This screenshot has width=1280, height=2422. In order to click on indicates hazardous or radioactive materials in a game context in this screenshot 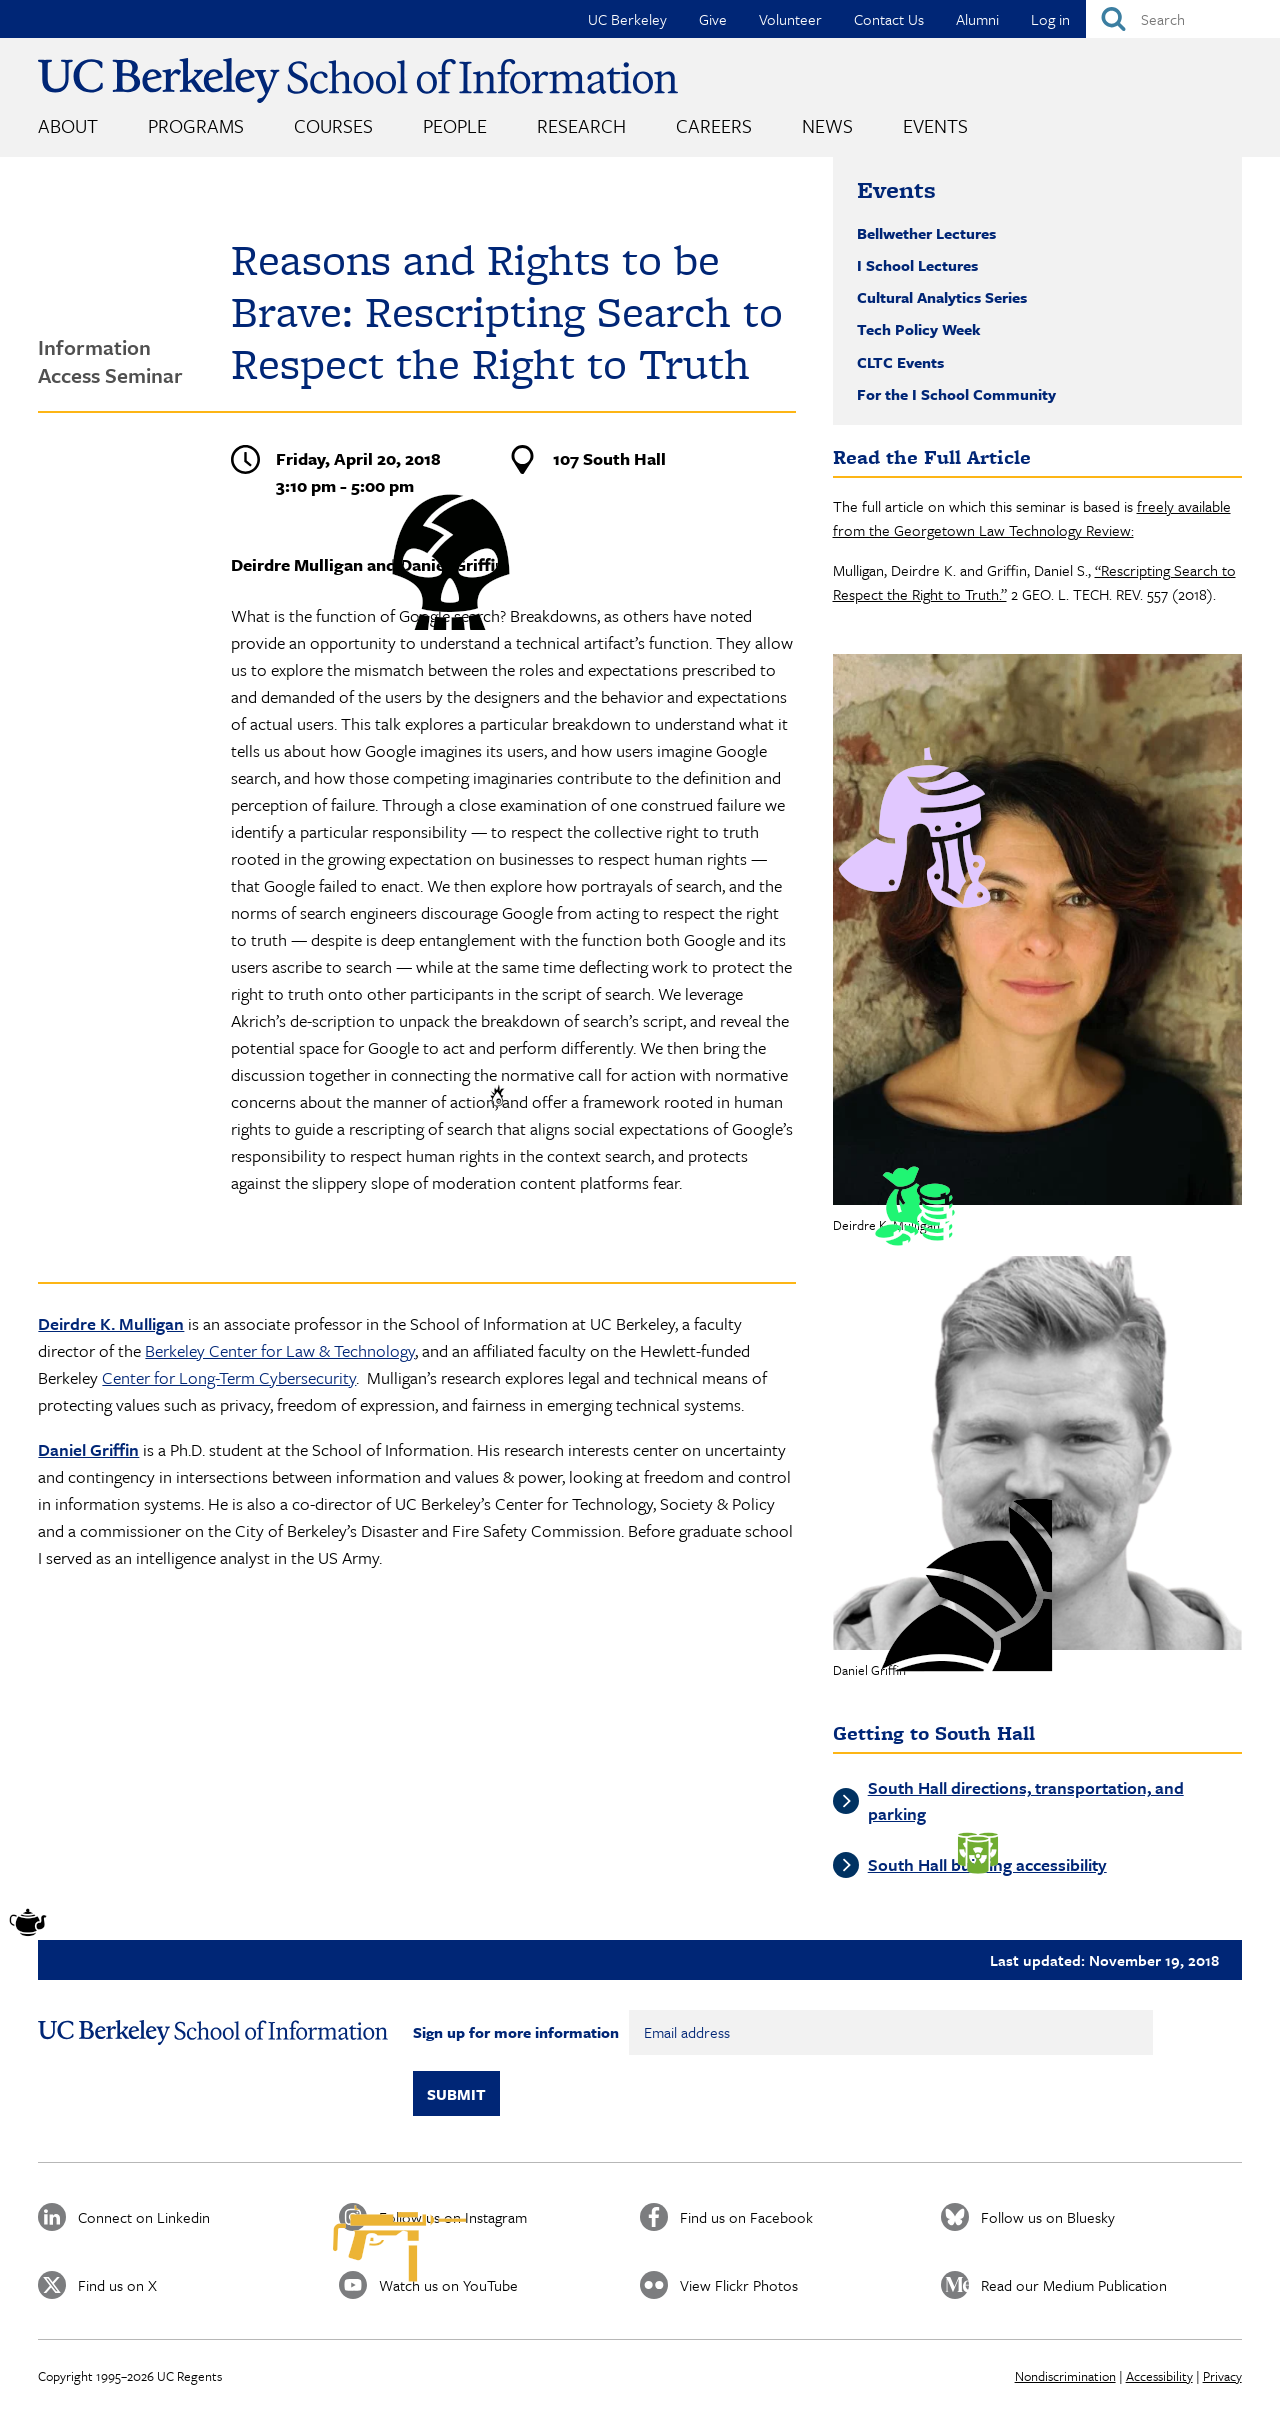, I will do `click(978, 1853)`.